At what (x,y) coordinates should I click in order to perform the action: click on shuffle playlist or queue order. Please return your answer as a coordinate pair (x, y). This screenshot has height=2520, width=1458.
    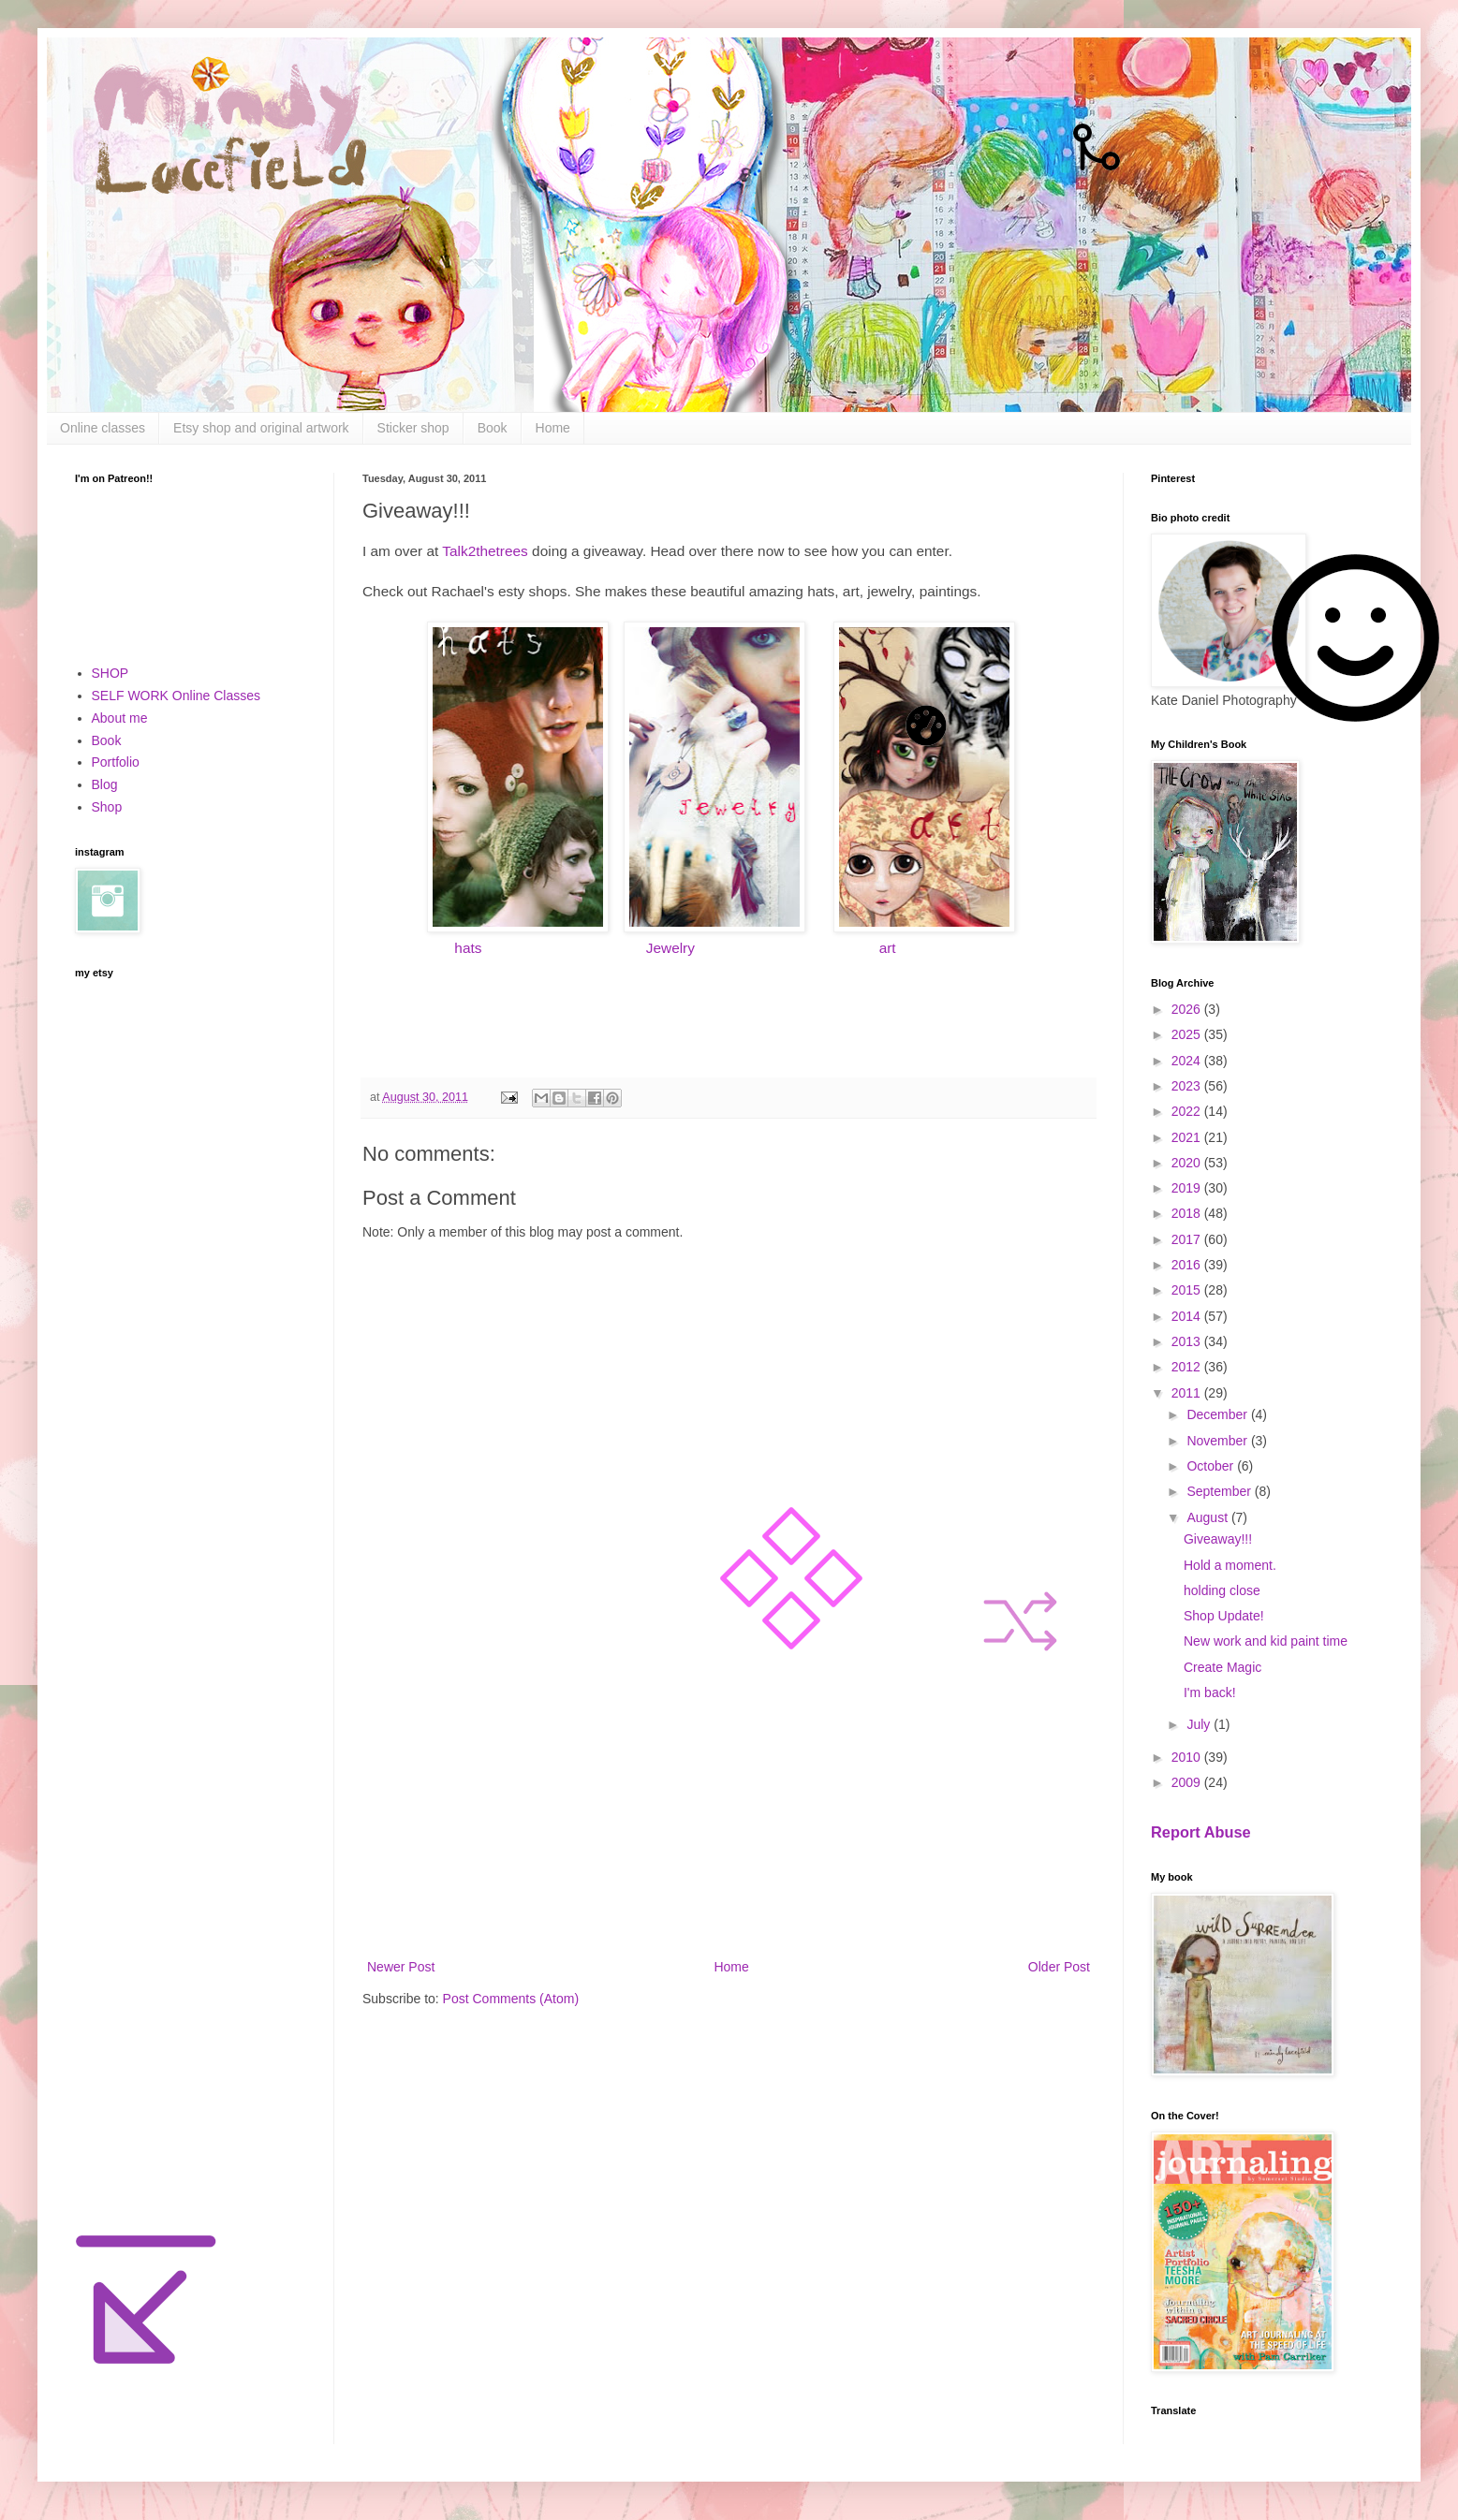
    Looking at the image, I should click on (1019, 1621).